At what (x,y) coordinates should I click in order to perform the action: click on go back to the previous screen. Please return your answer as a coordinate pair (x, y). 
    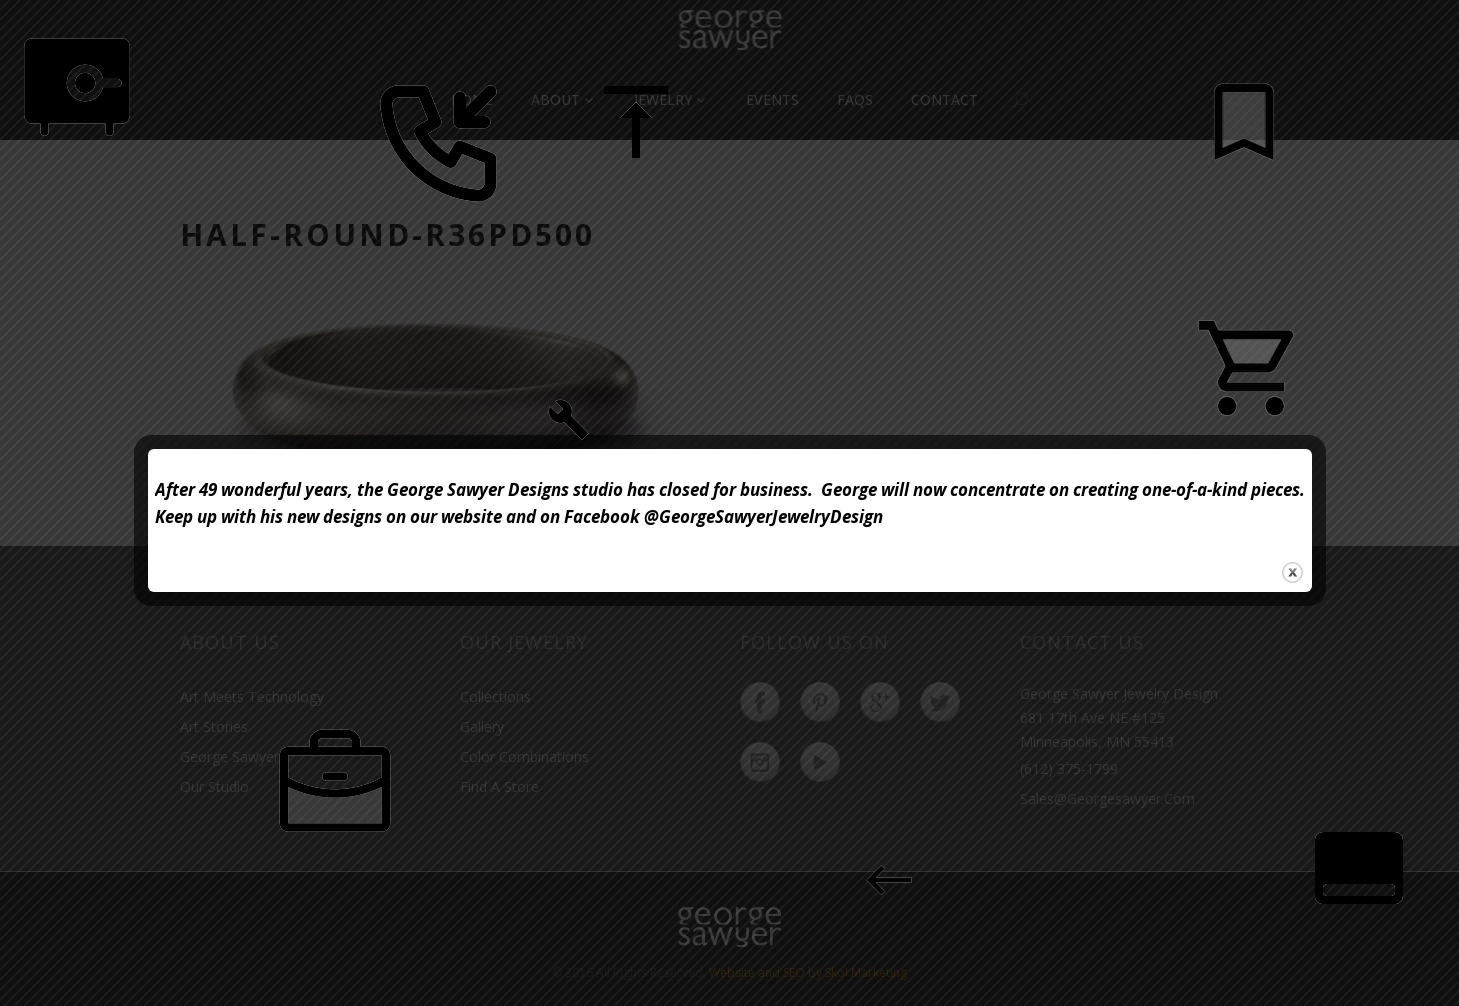
    Looking at the image, I should click on (889, 880).